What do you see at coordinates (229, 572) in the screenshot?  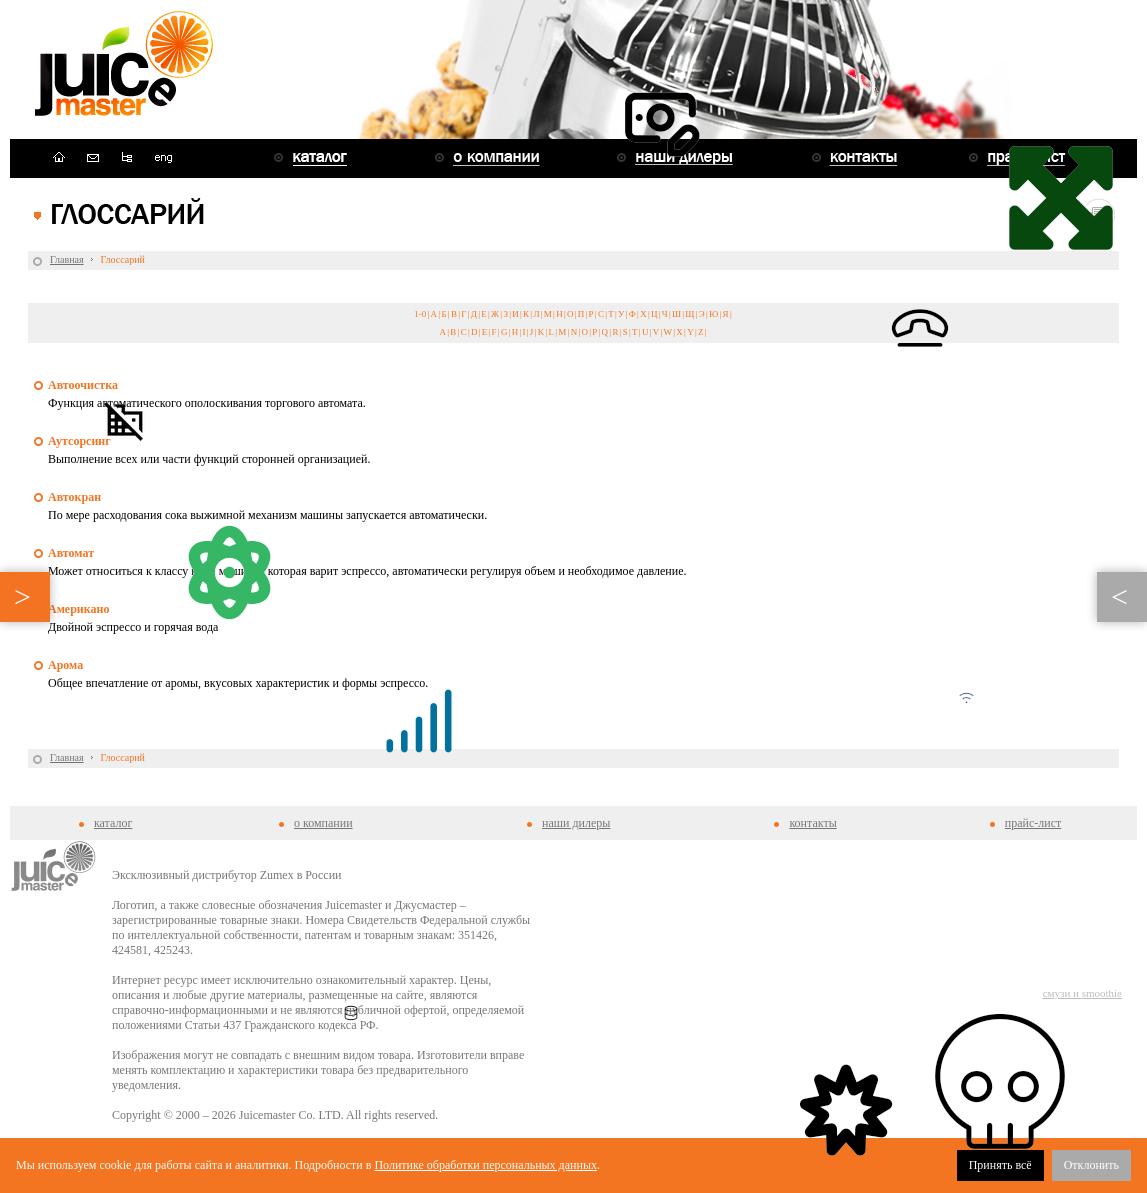 I see `access science or chemistry features` at bounding box center [229, 572].